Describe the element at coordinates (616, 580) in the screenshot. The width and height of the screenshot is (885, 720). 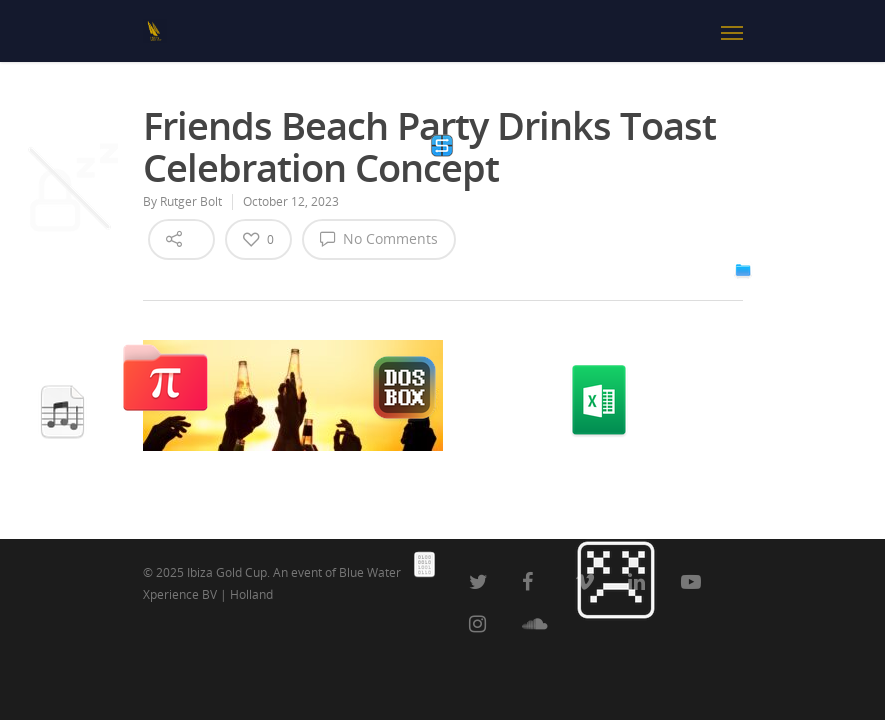
I see `system crash or error report notification` at that location.